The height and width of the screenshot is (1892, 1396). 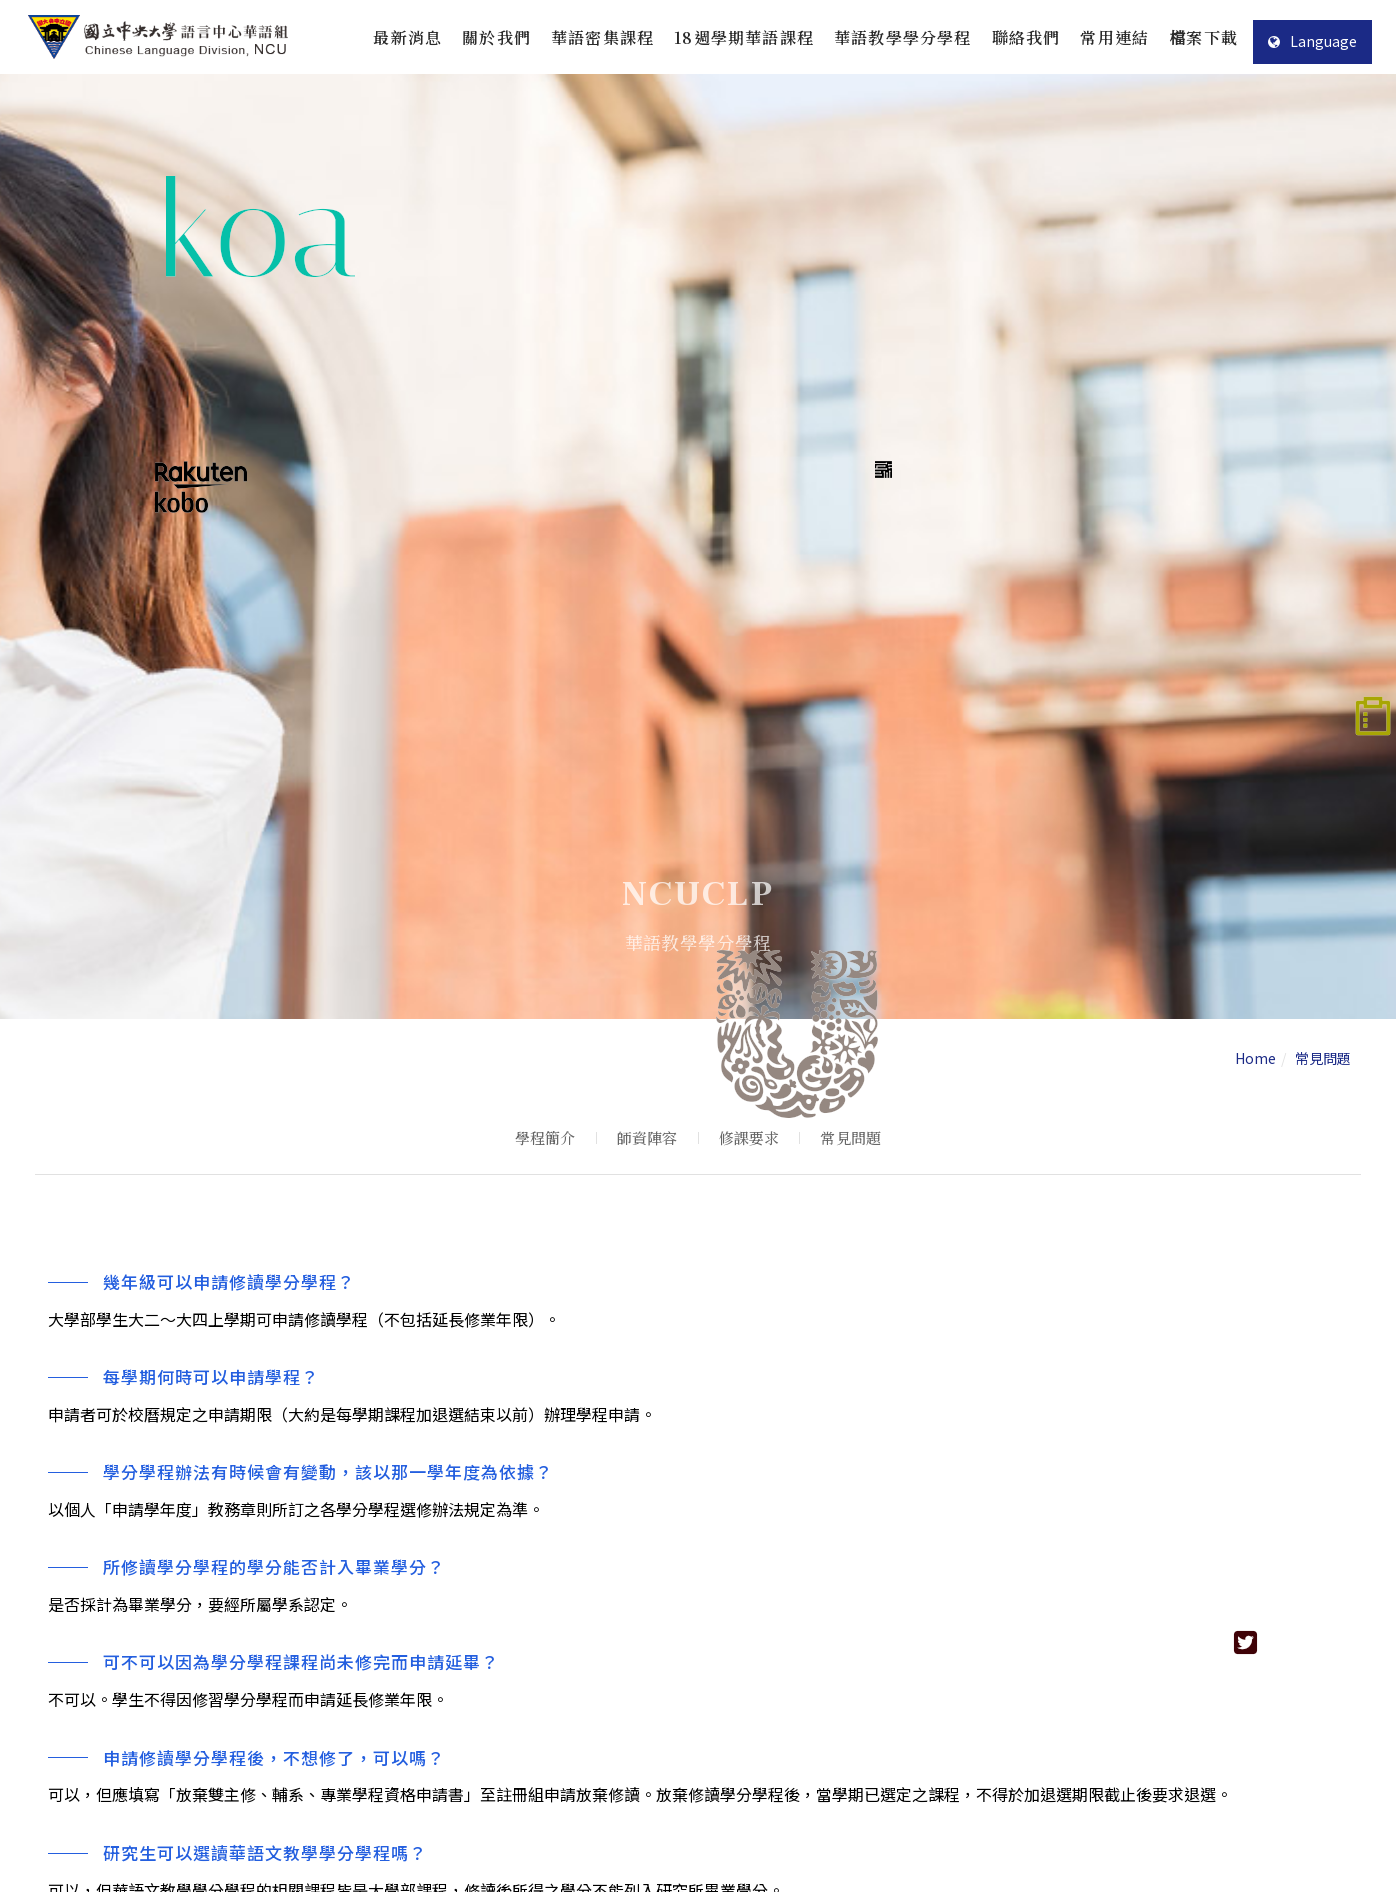 I want to click on multisim circuit simulation software logo, so click(x=883, y=469).